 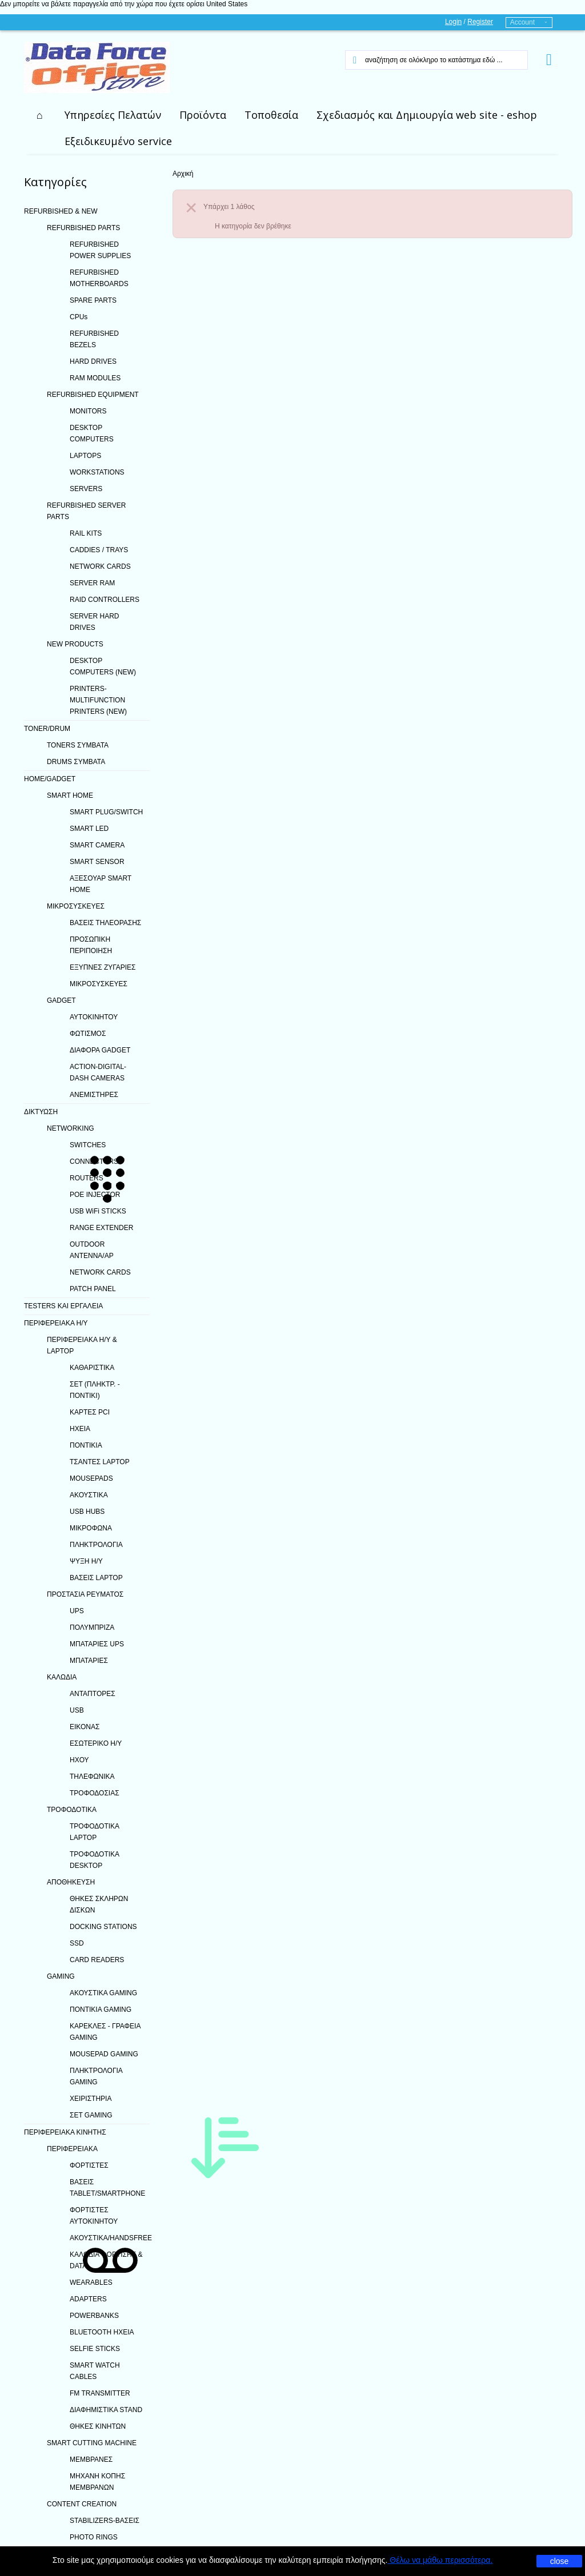 What do you see at coordinates (107, 1179) in the screenshot?
I see `open the phone dialpad` at bounding box center [107, 1179].